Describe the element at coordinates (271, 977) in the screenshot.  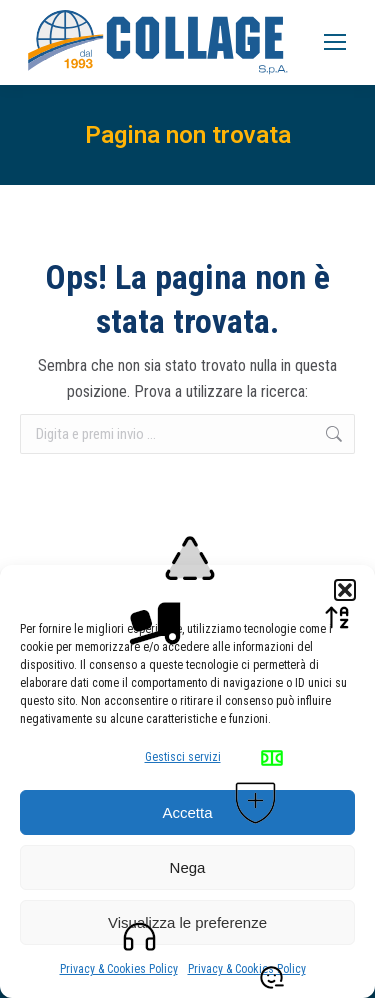
I see `remove a reaction or emoji` at that location.